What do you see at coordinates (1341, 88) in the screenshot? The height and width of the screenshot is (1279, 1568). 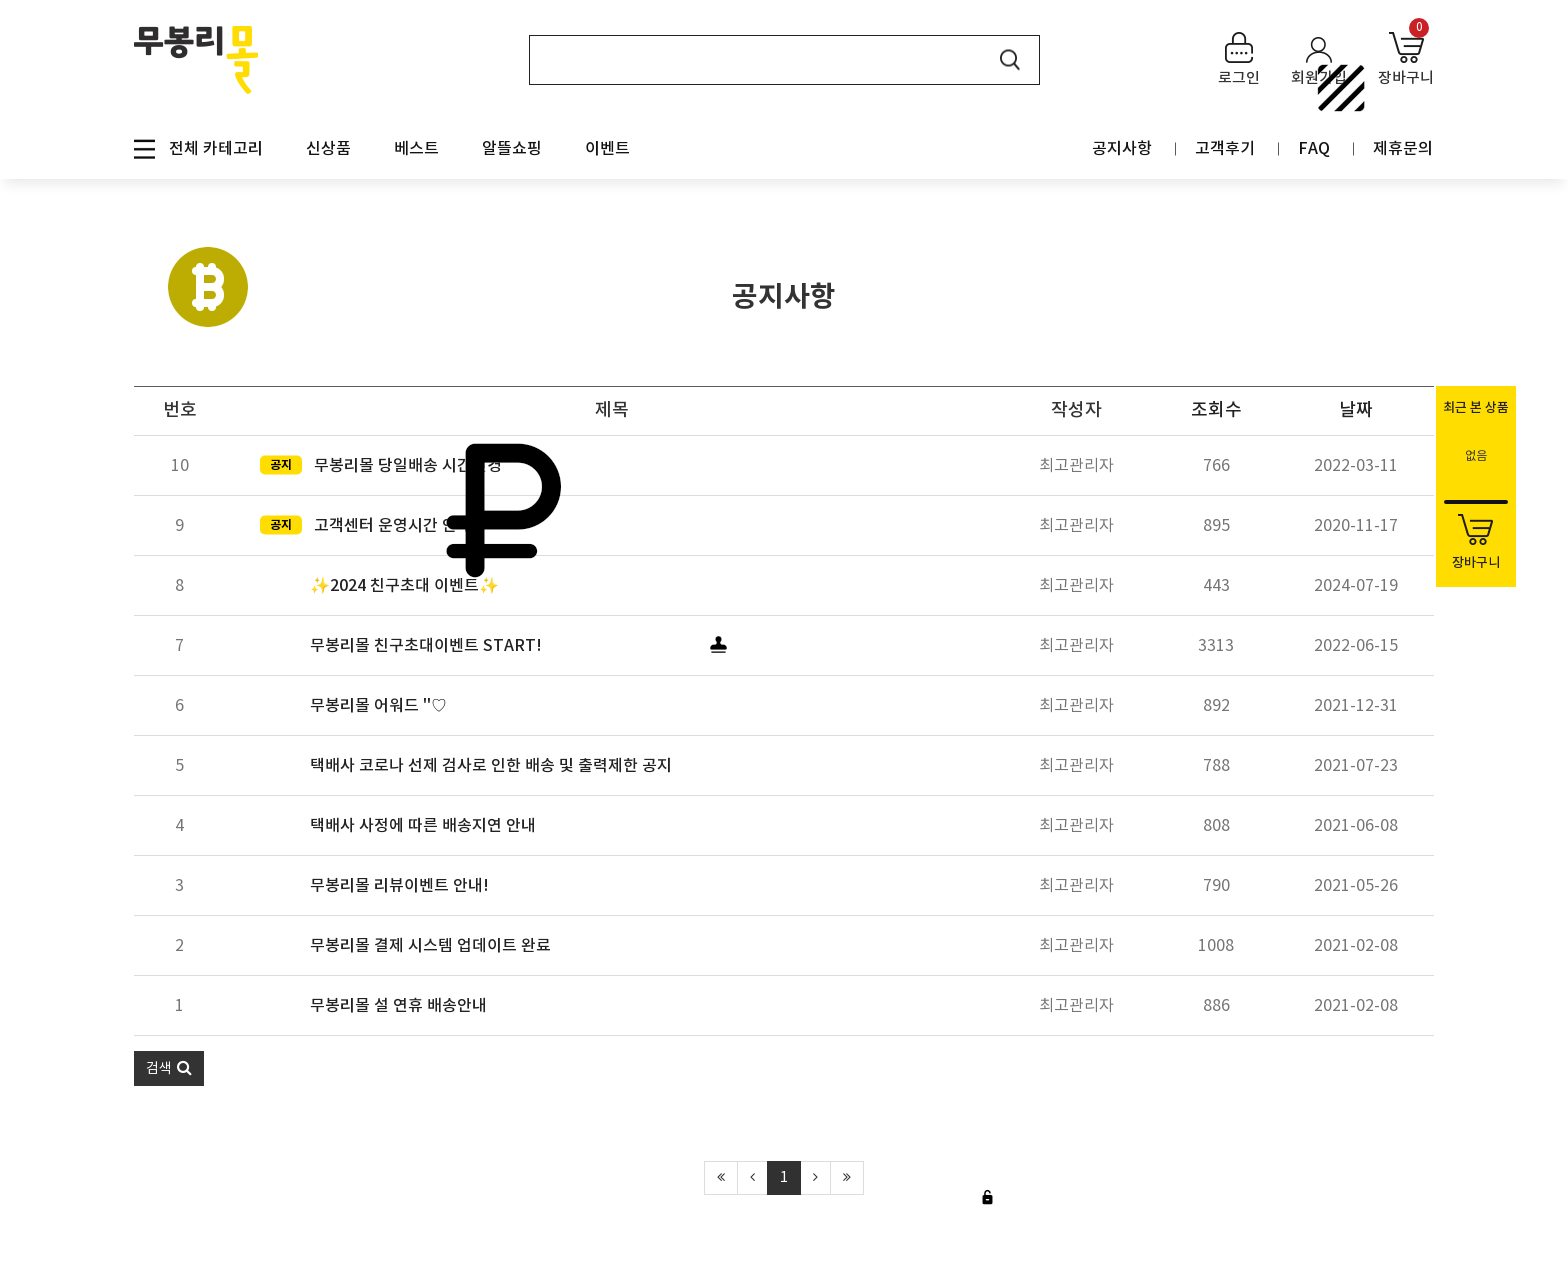 I see `apply a texture or pattern overlay` at bounding box center [1341, 88].